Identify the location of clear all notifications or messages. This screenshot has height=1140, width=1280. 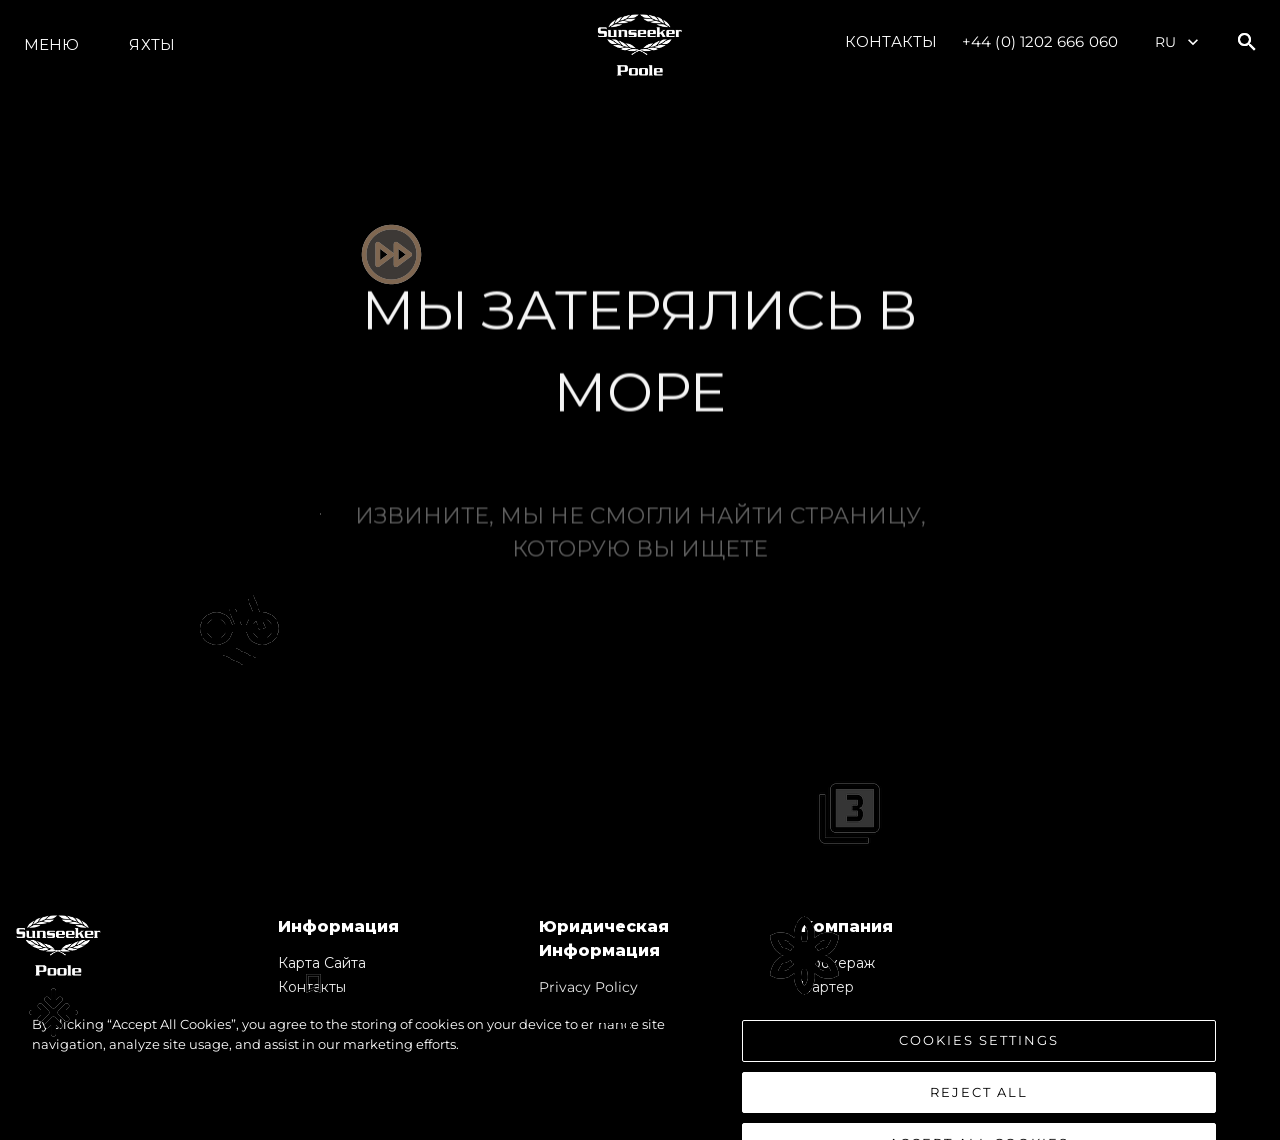
(710, 211).